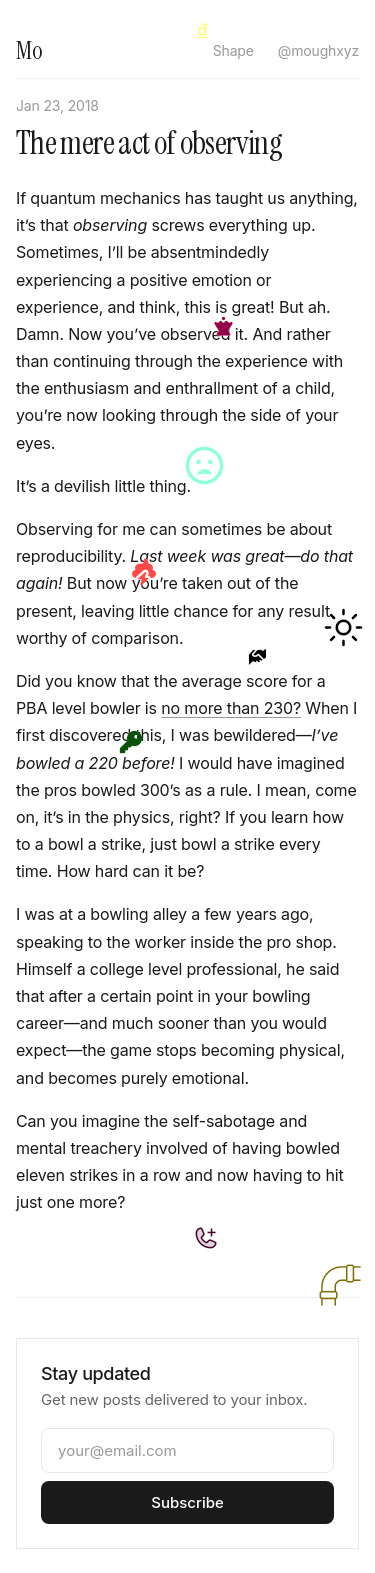 The image size is (375, 1573). Describe the element at coordinates (206, 1237) in the screenshot. I see `add a new contact` at that location.